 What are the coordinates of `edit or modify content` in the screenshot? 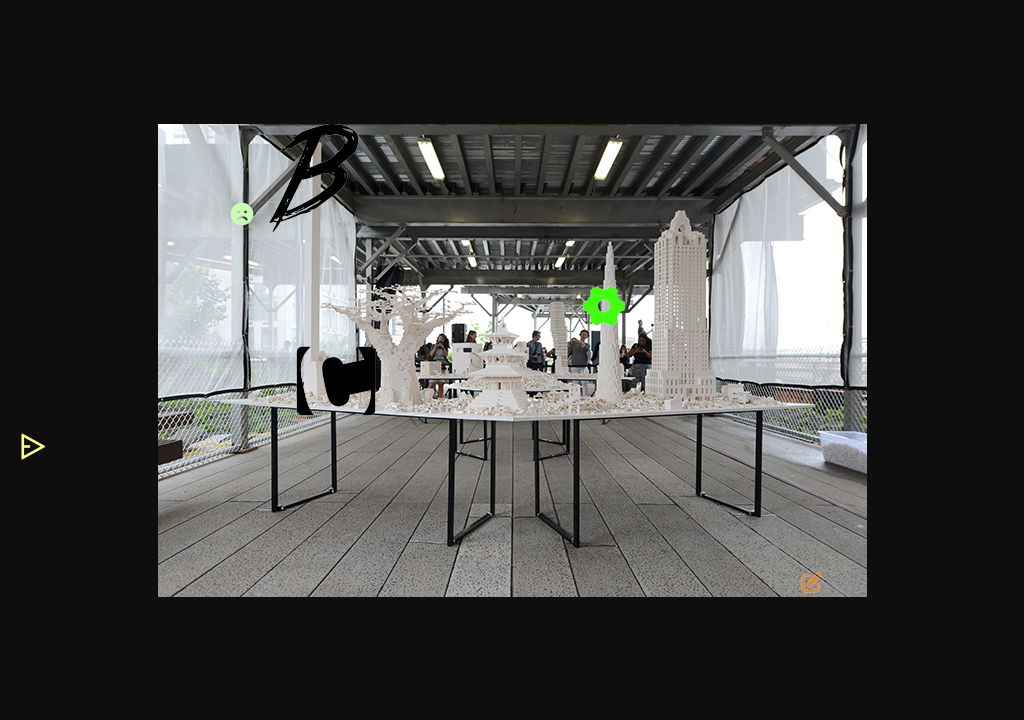 It's located at (812, 582).